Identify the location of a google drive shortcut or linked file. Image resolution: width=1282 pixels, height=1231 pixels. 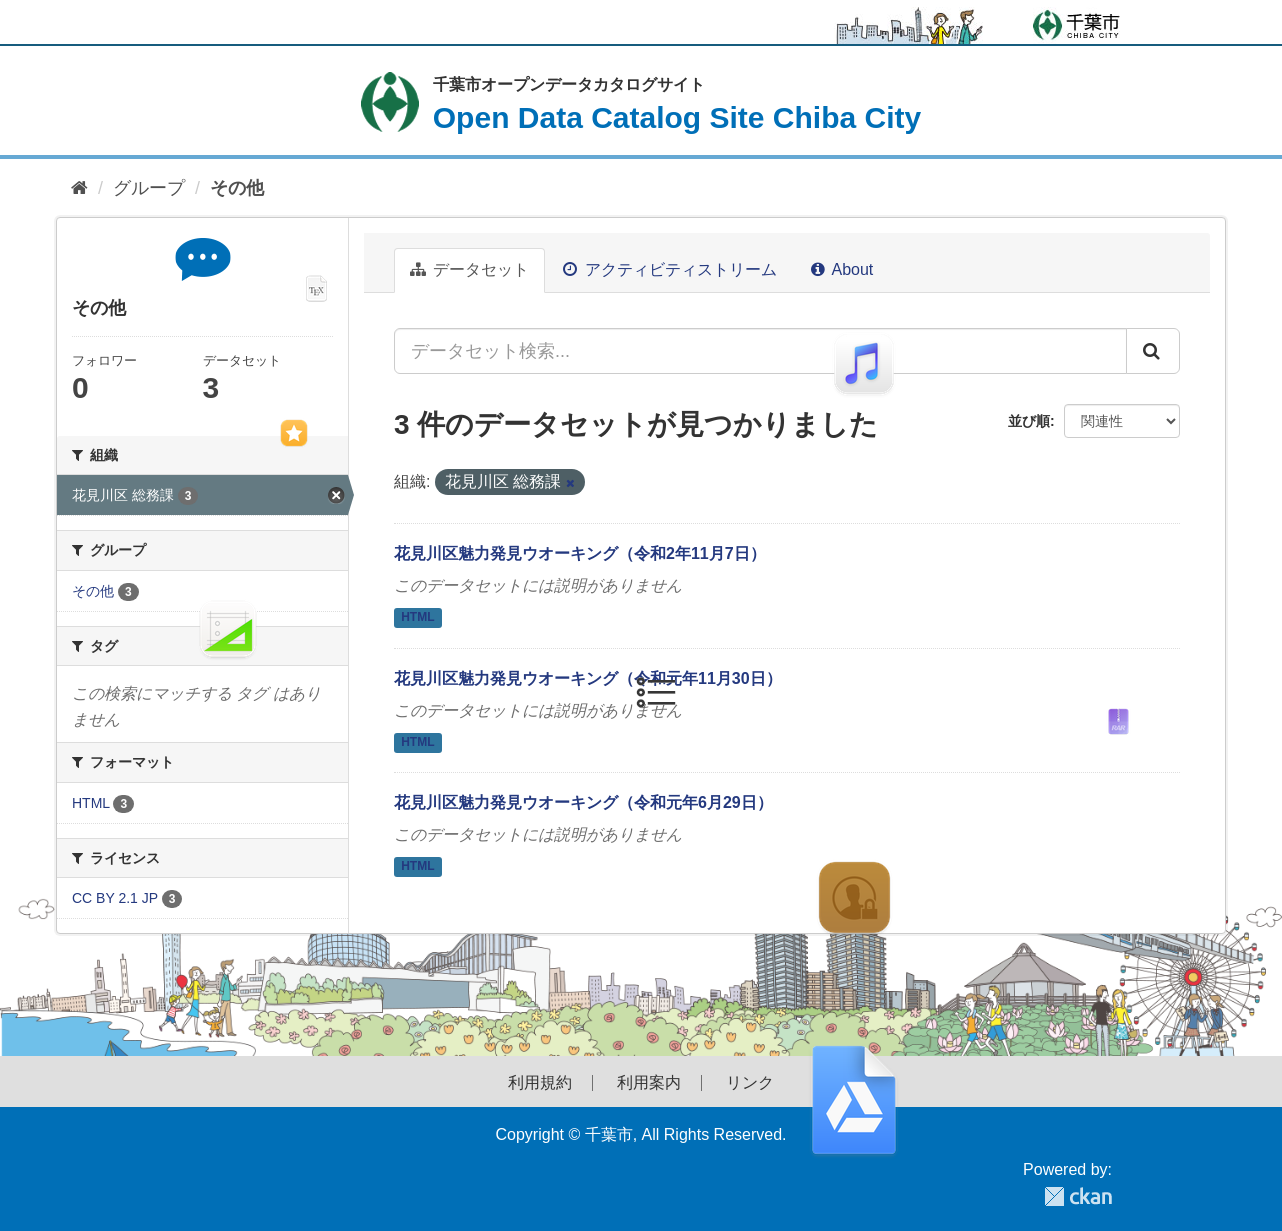
(854, 1102).